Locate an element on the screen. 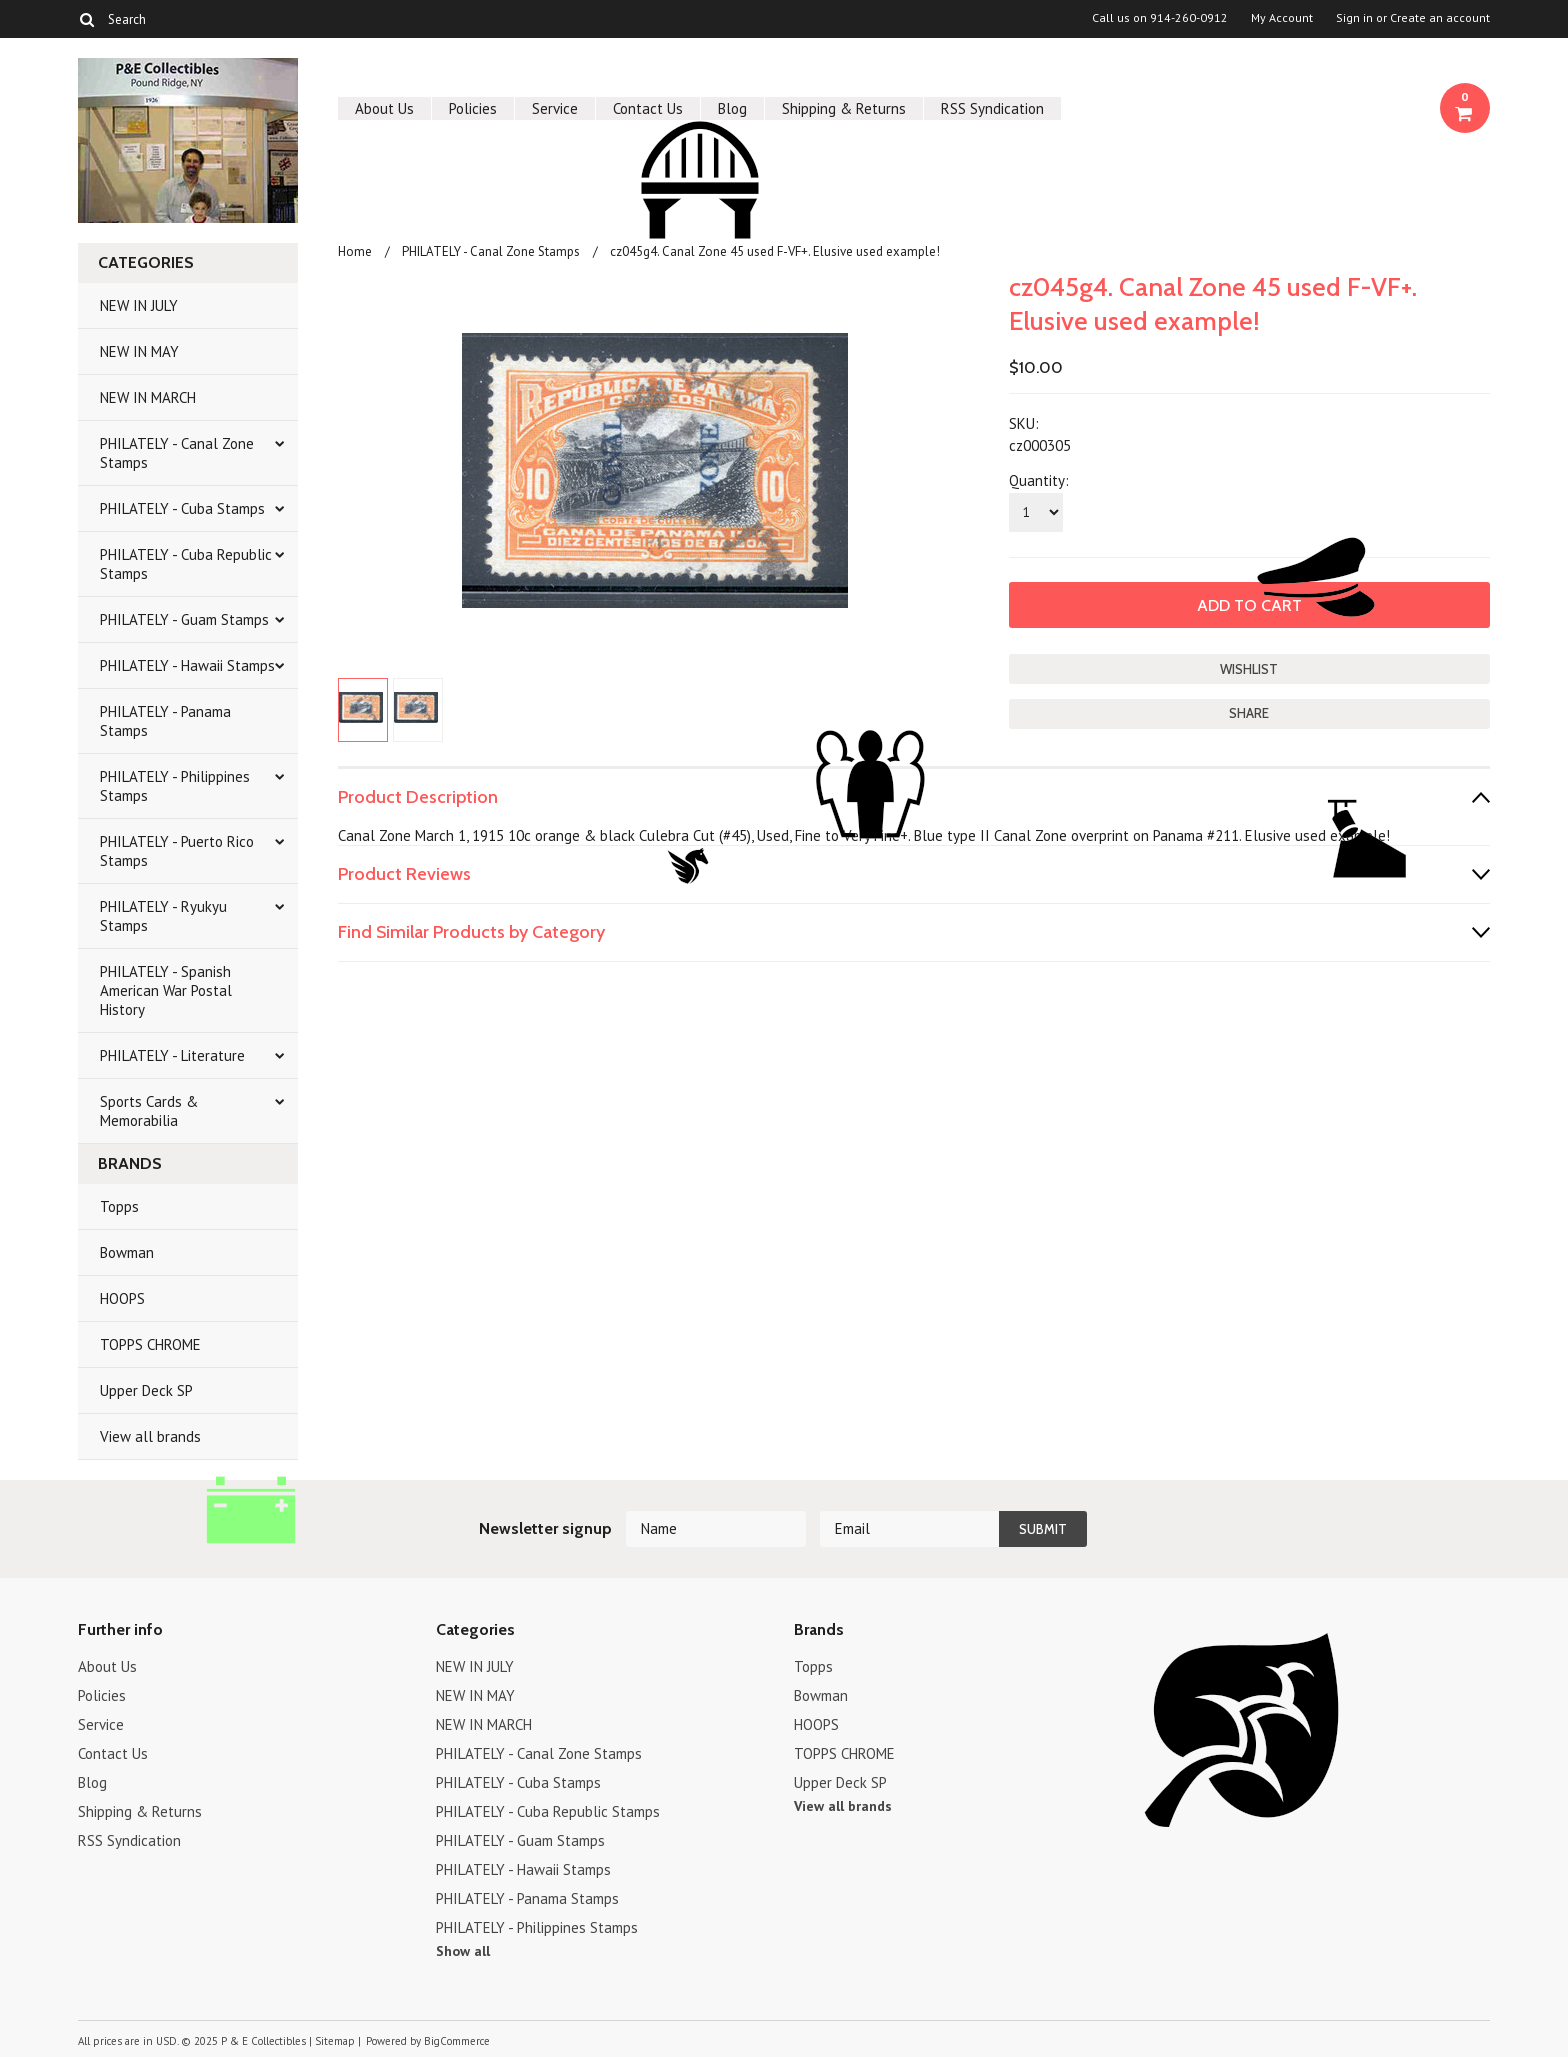  view captain or officer profile is located at coordinates (1316, 581).